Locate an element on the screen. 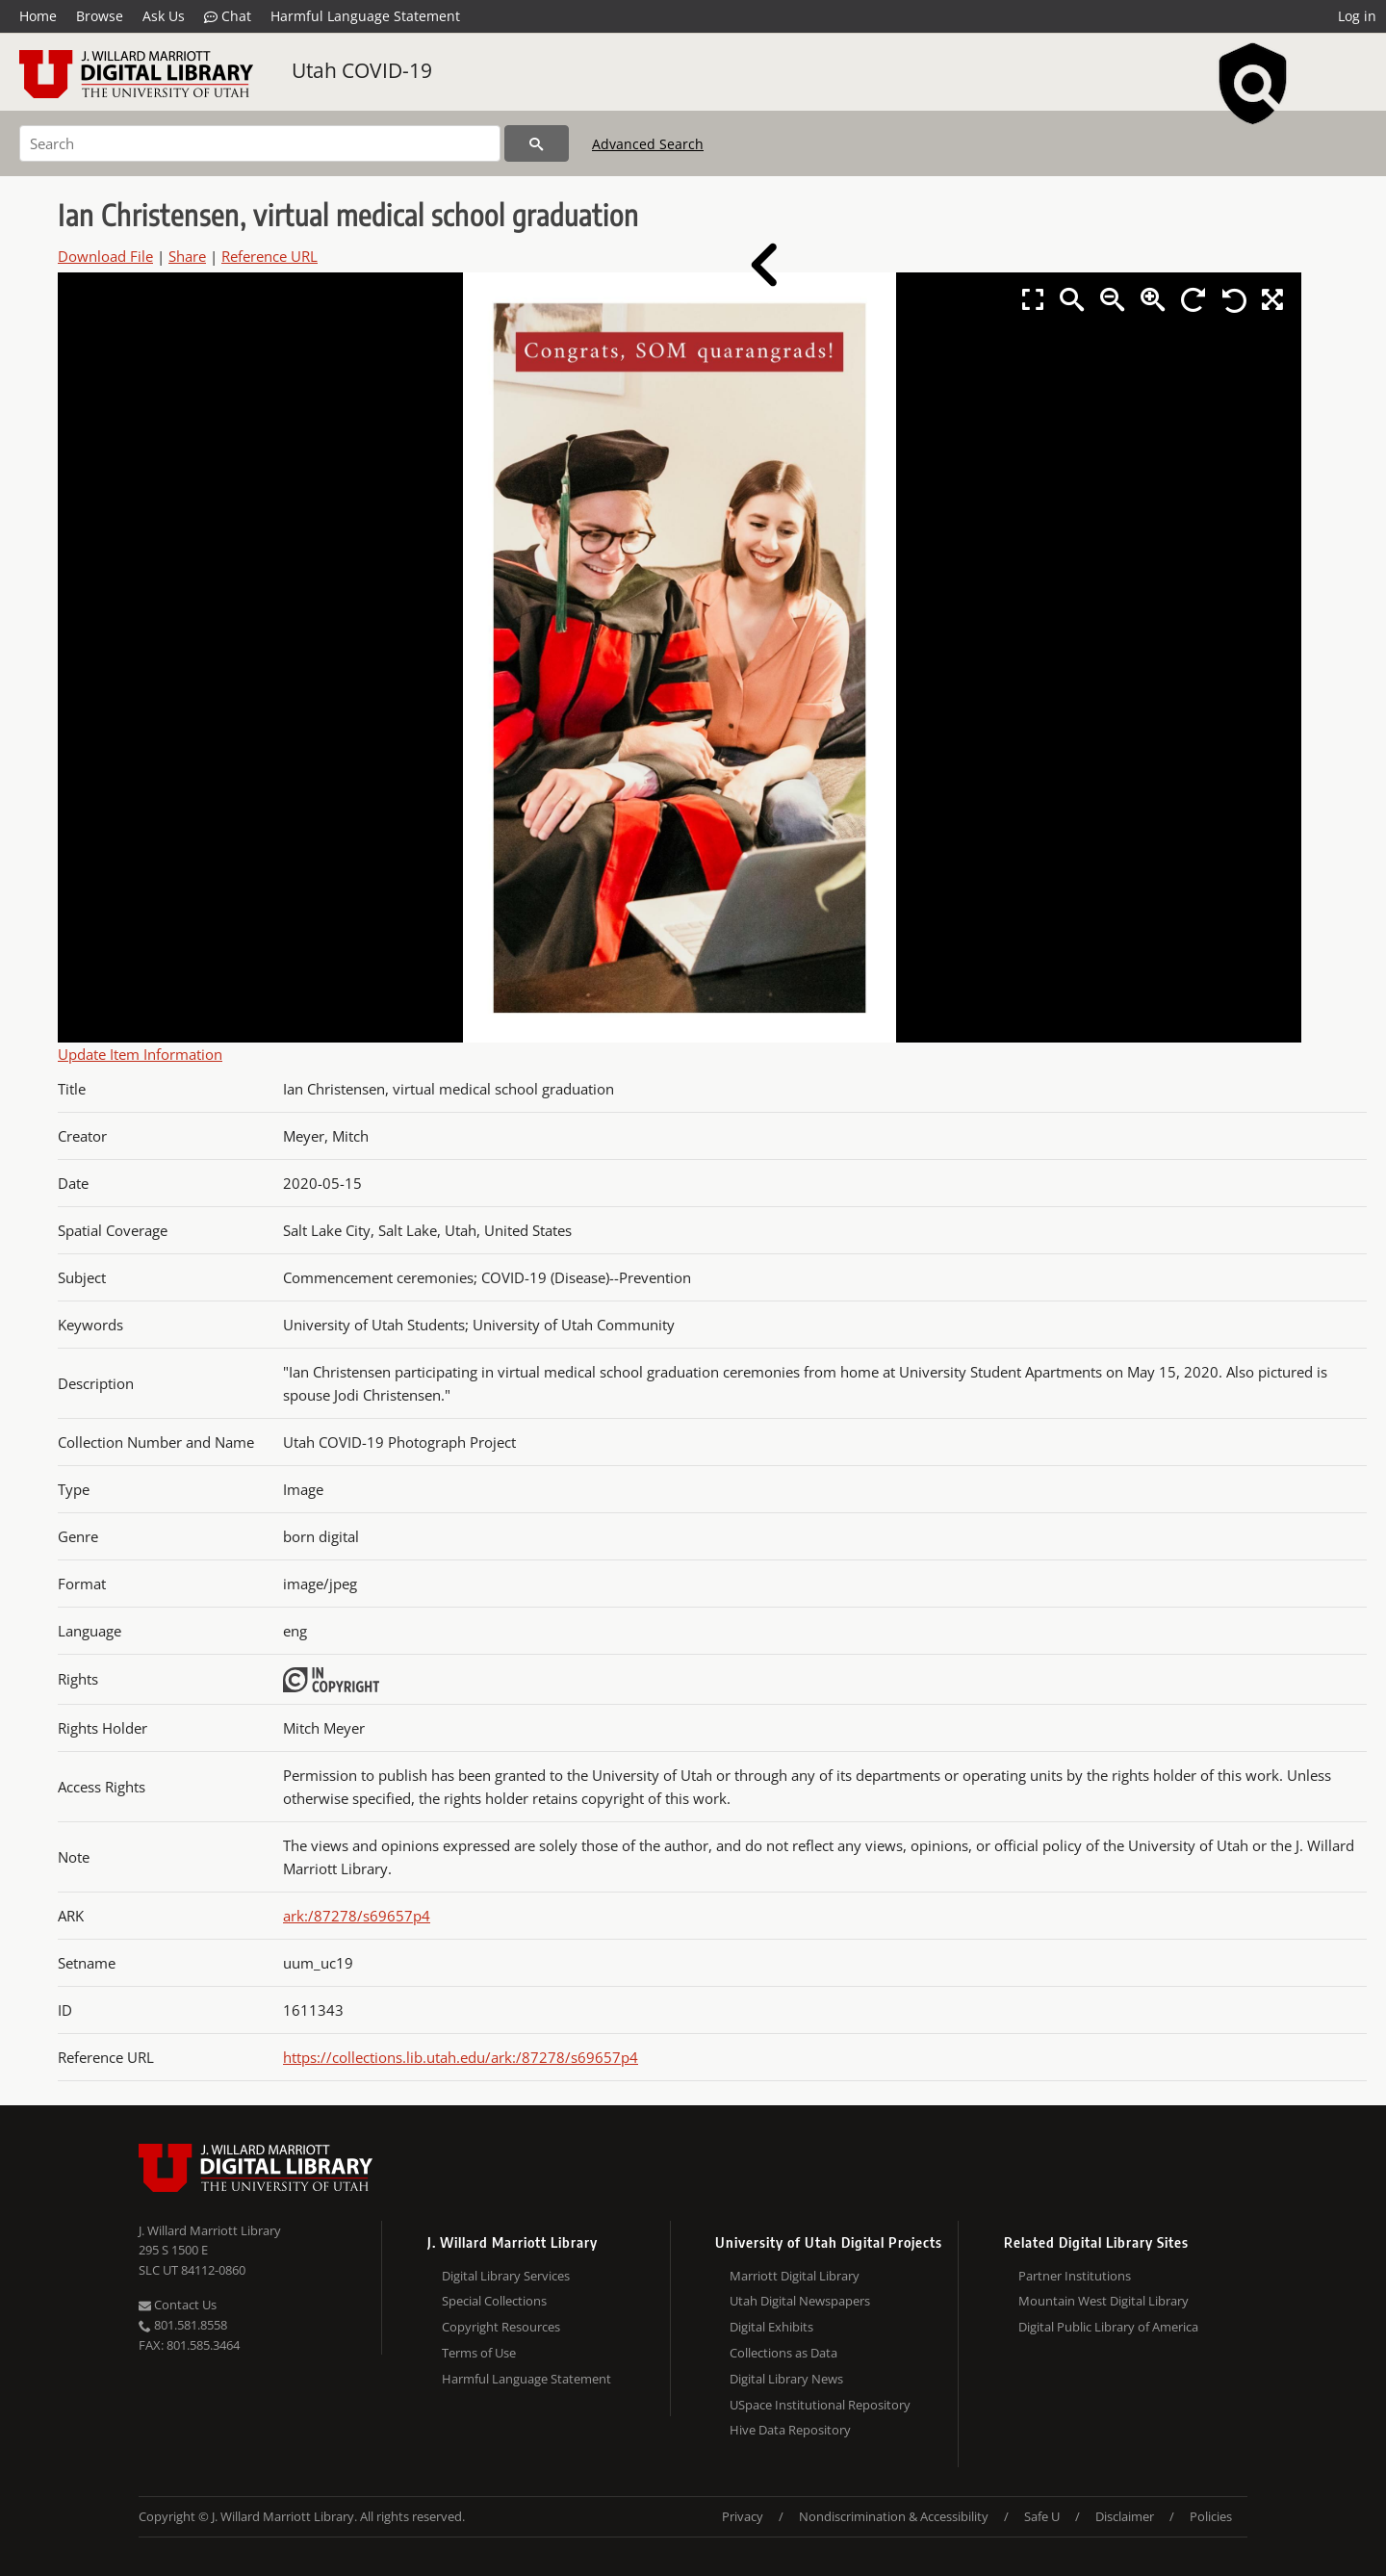 This screenshot has height=2576, width=1386. view privacy policy or terms is located at coordinates (1252, 83).